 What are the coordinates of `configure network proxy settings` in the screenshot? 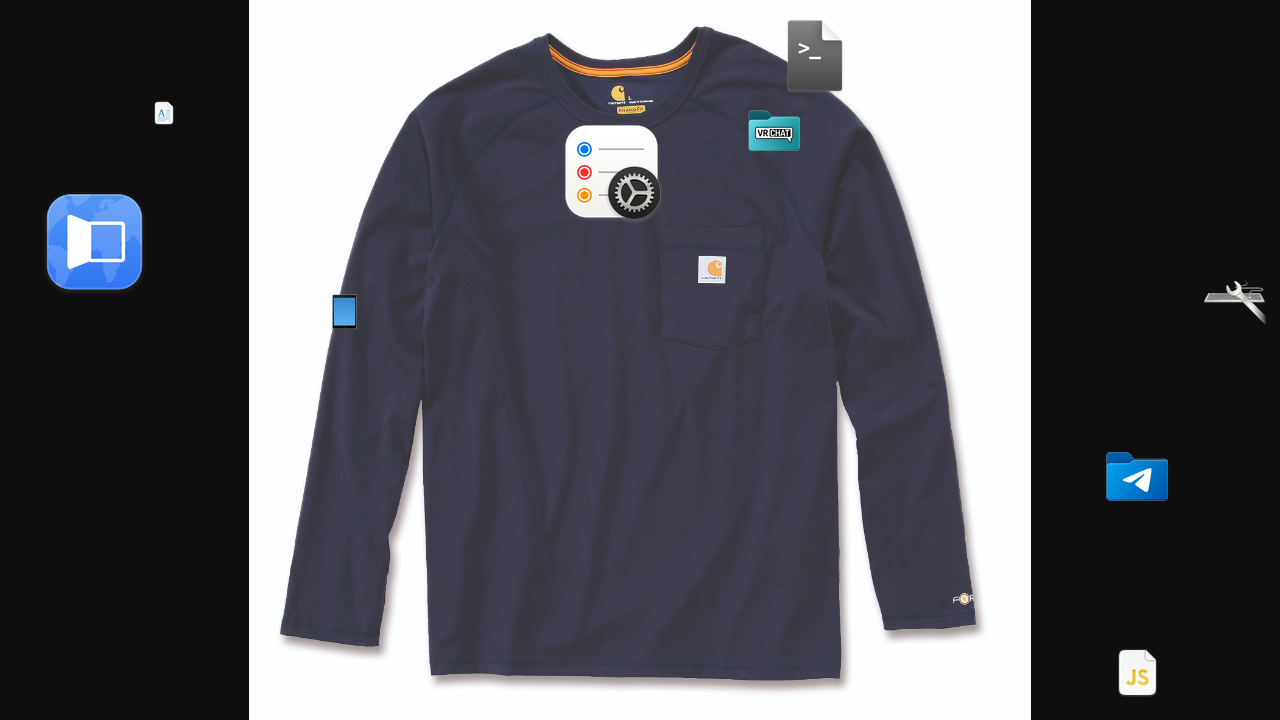 It's located at (94, 243).